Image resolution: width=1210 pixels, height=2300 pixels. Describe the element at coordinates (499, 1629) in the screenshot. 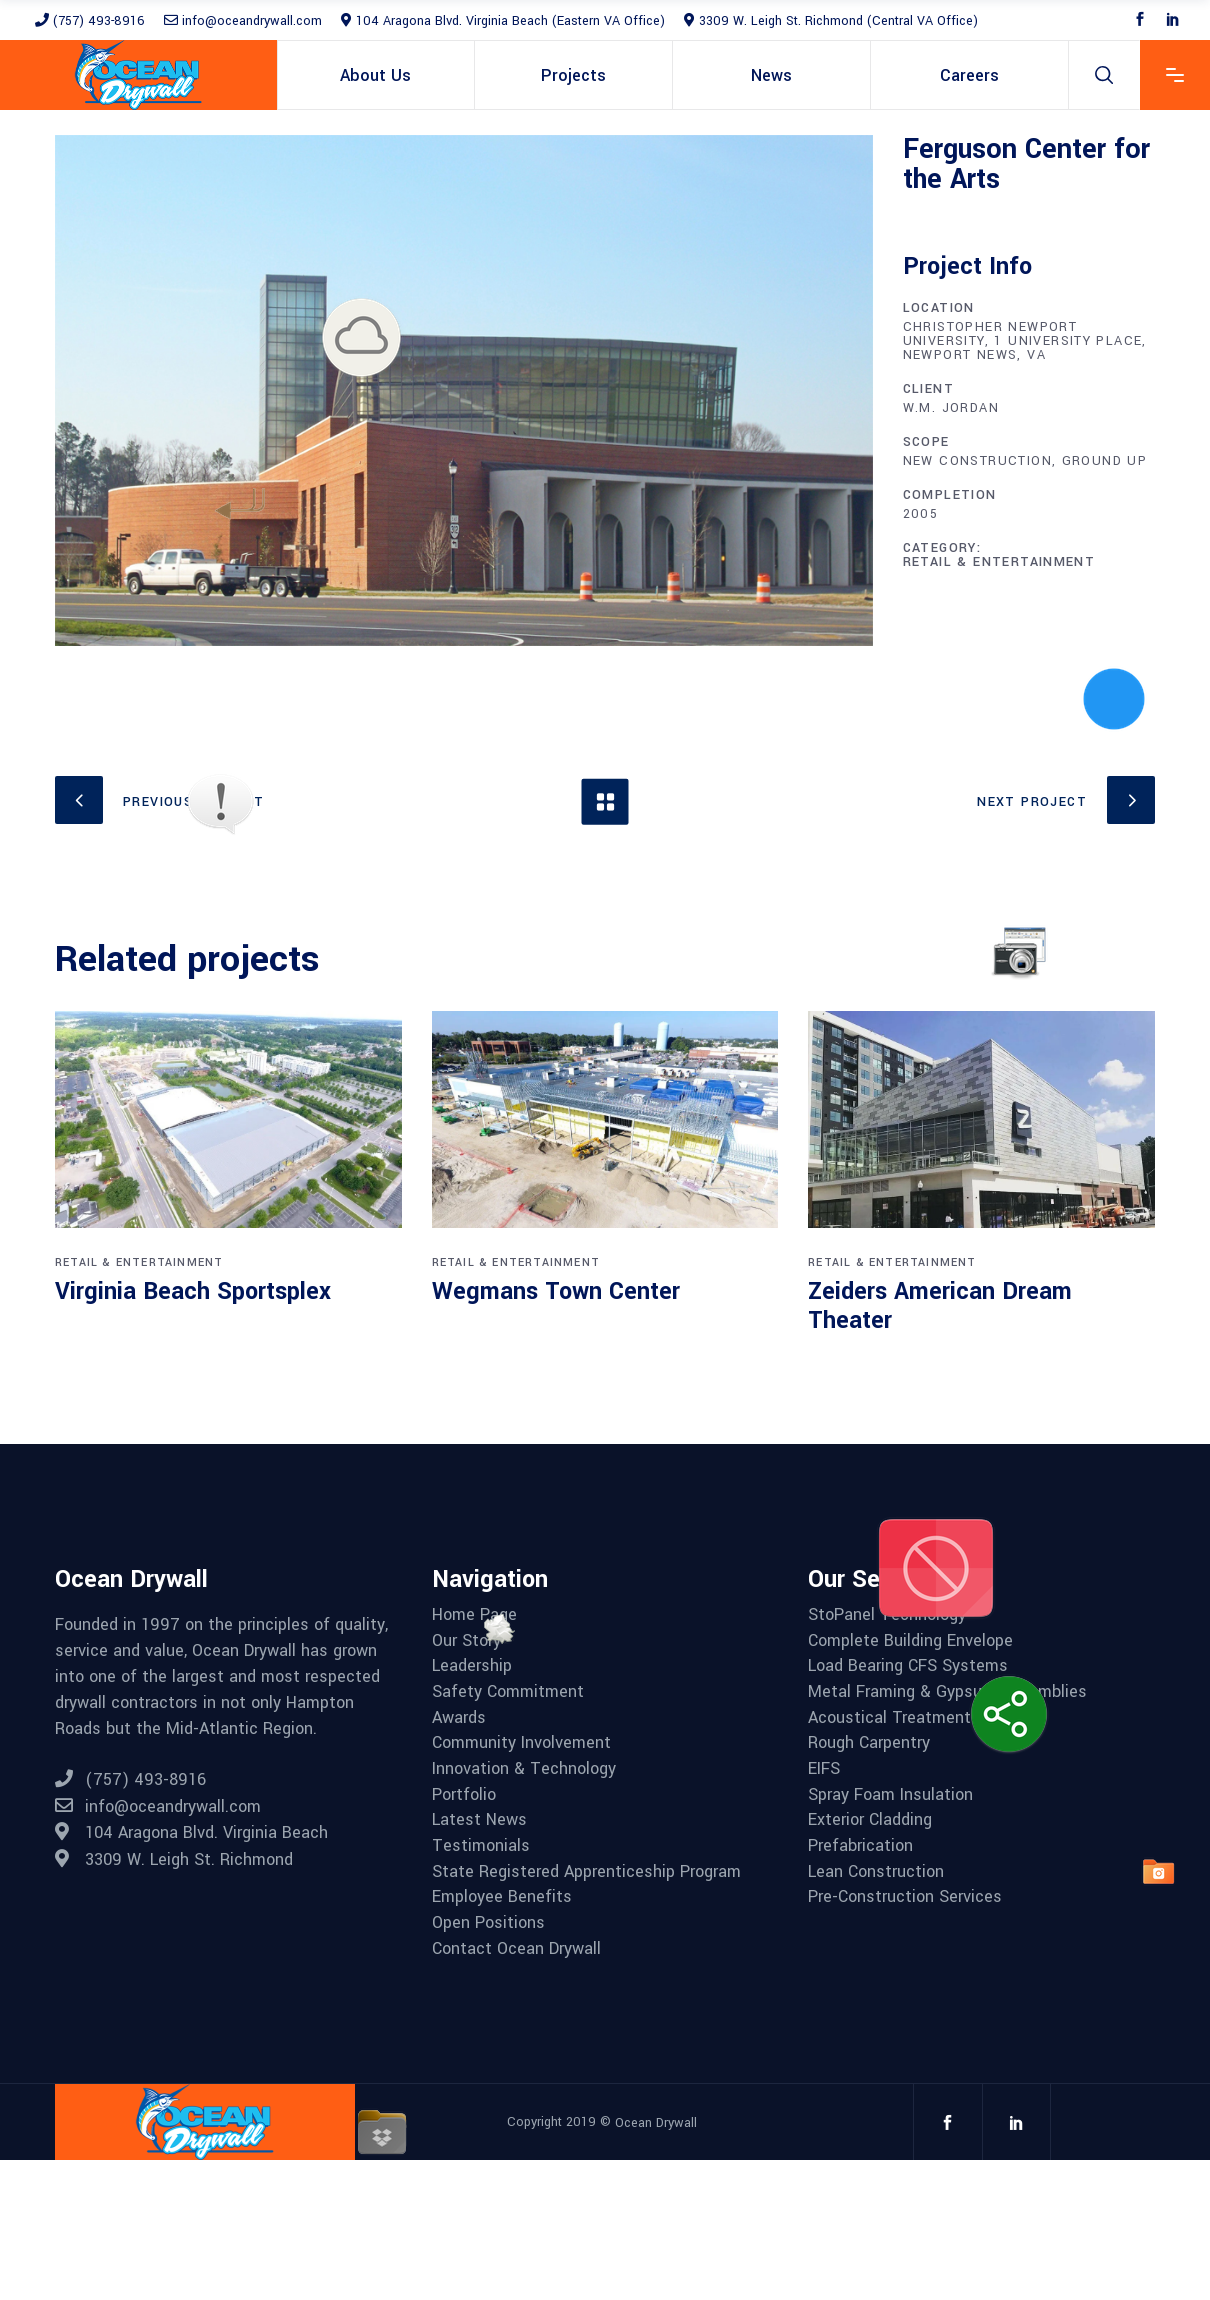

I see `mark email as junk or spam` at that location.